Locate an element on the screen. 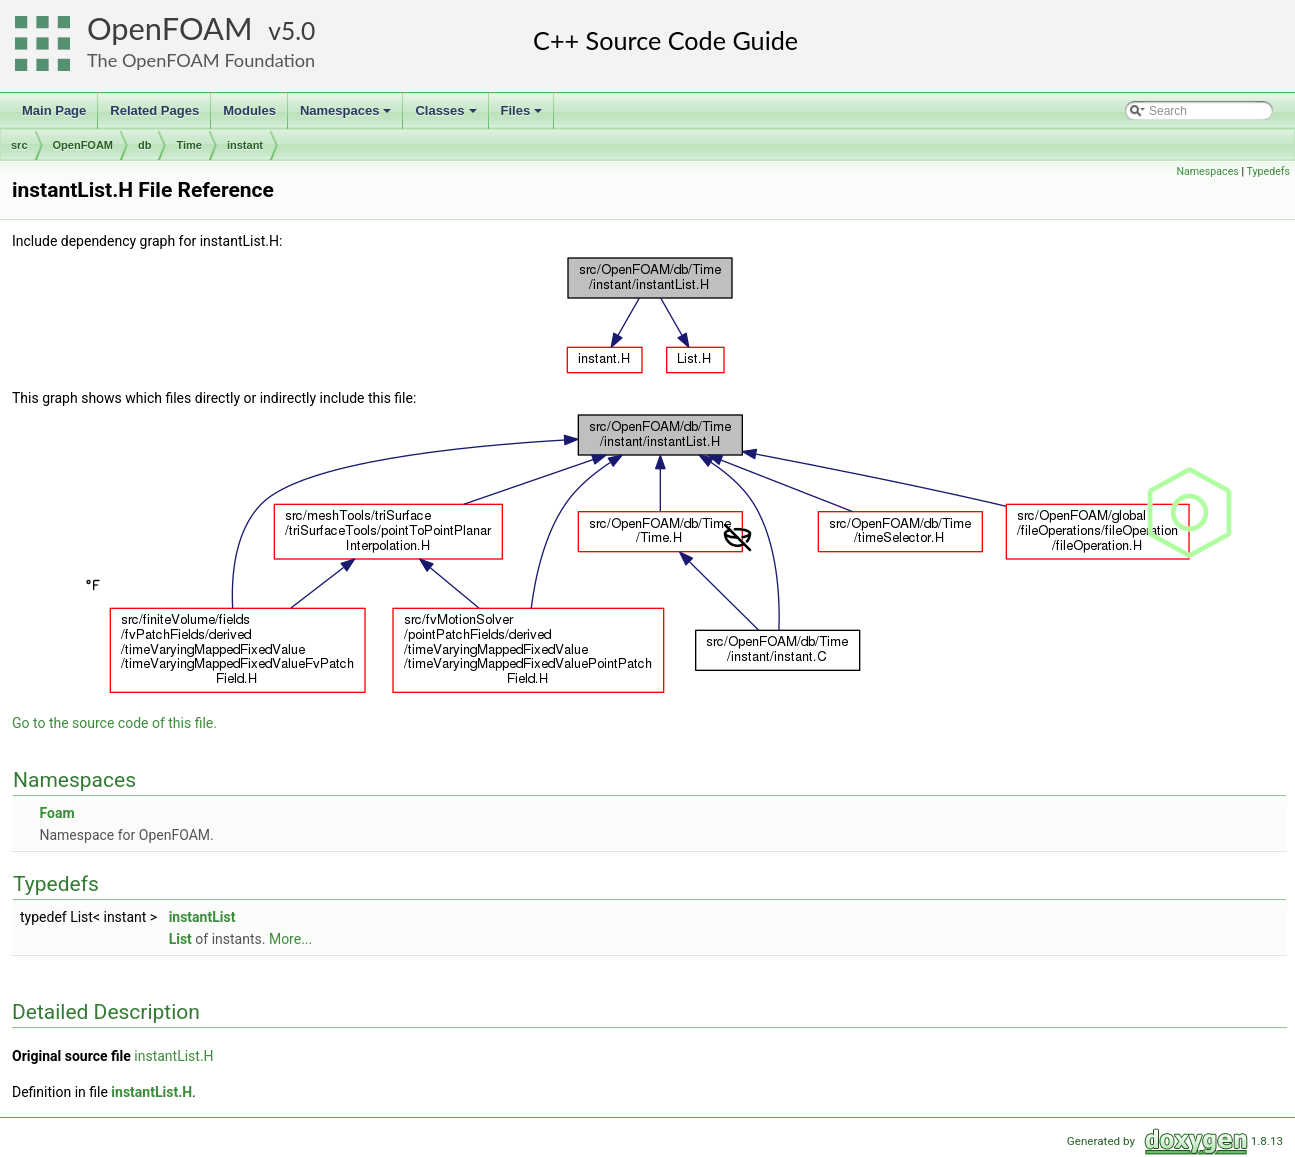 Image resolution: width=1295 pixels, height=1157 pixels. 3D rendering or hemisphere view disabled is located at coordinates (737, 537).